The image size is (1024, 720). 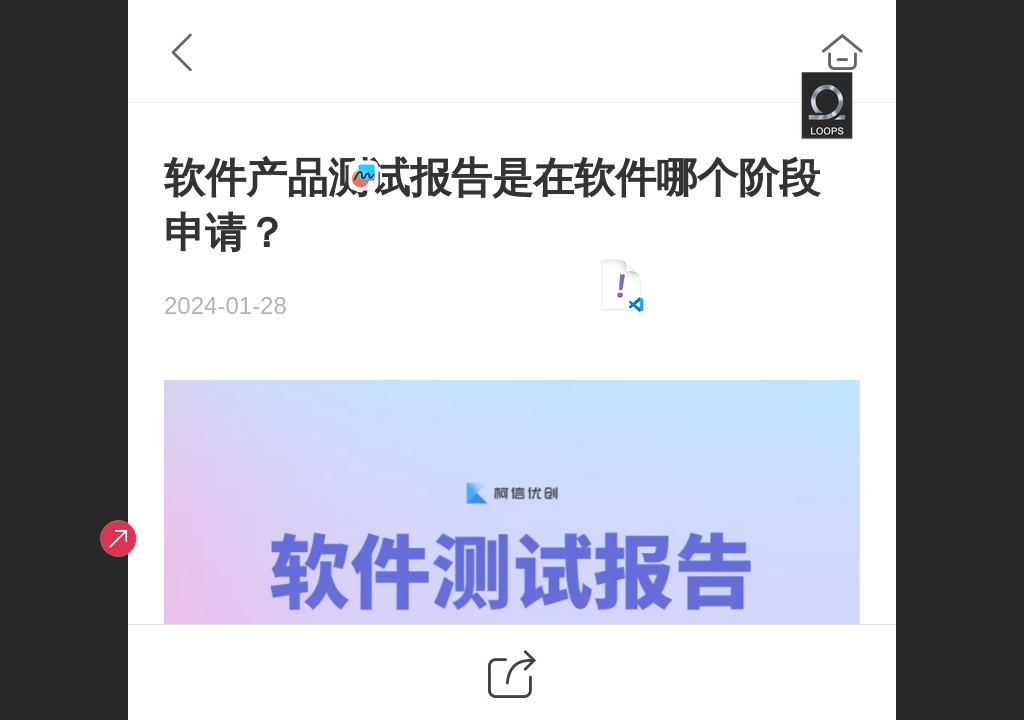 What do you see at coordinates (621, 286) in the screenshot?
I see `yaml file type in Visual Studio Code` at bounding box center [621, 286].